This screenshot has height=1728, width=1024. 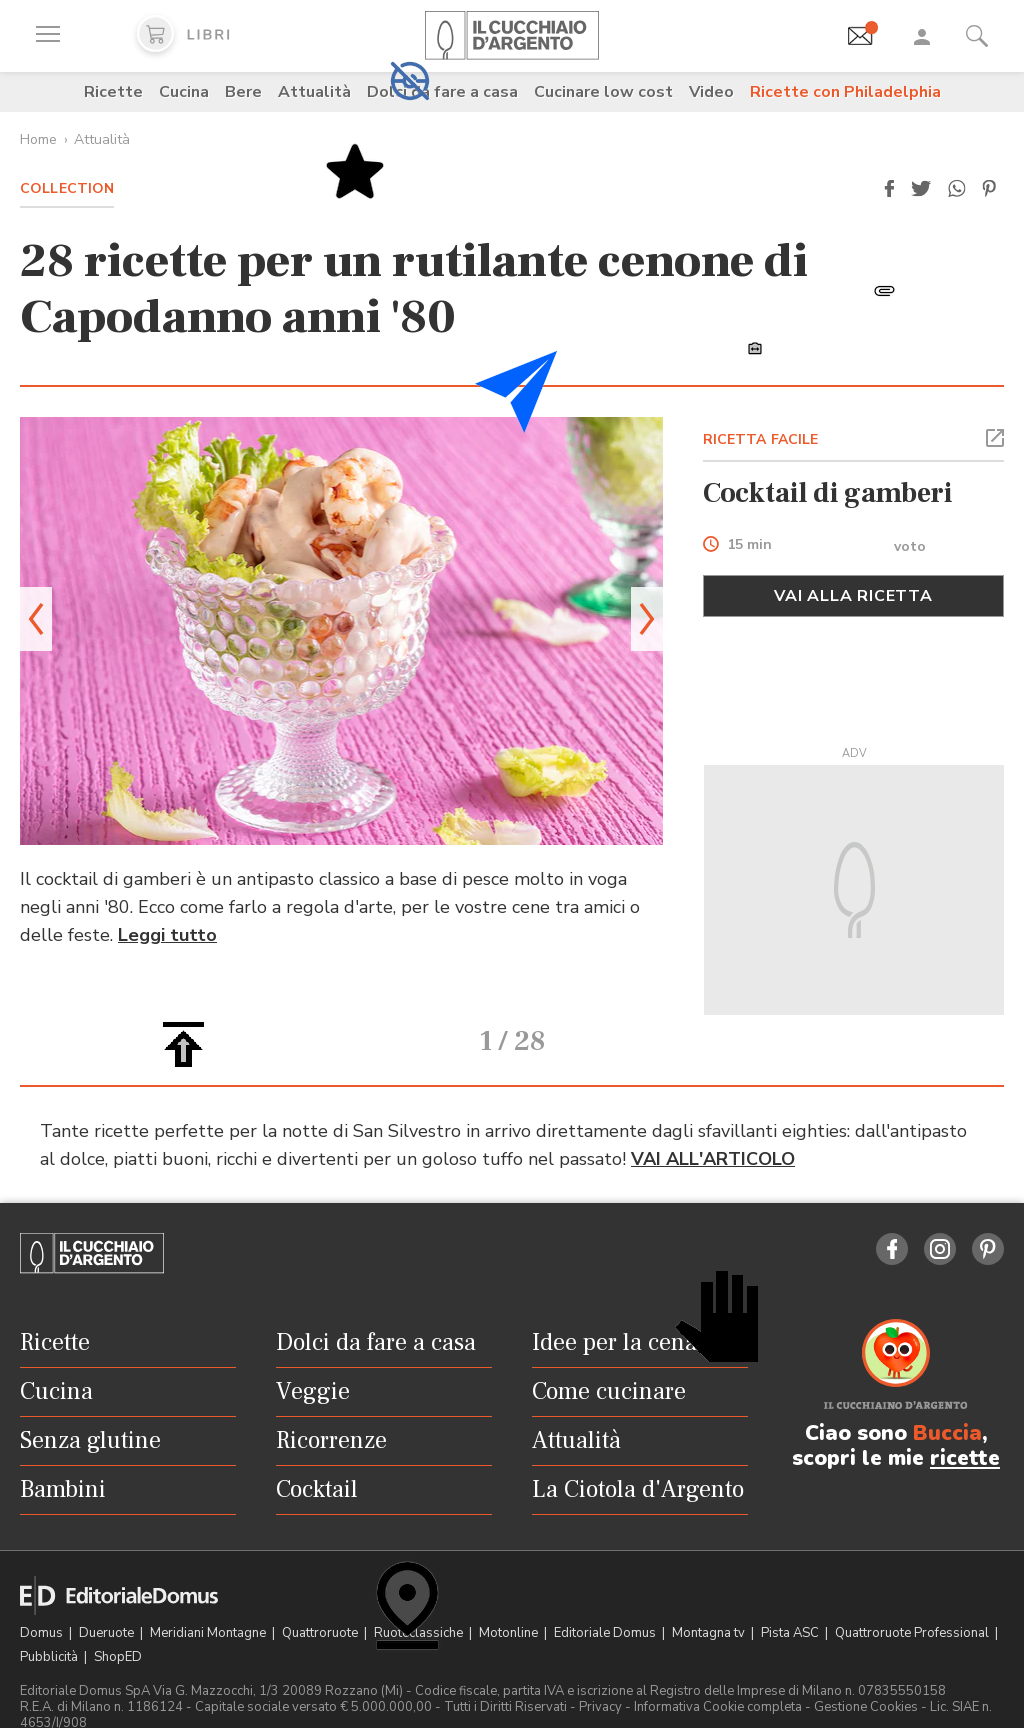 What do you see at coordinates (355, 172) in the screenshot?
I see `add item to favorites` at bounding box center [355, 172].